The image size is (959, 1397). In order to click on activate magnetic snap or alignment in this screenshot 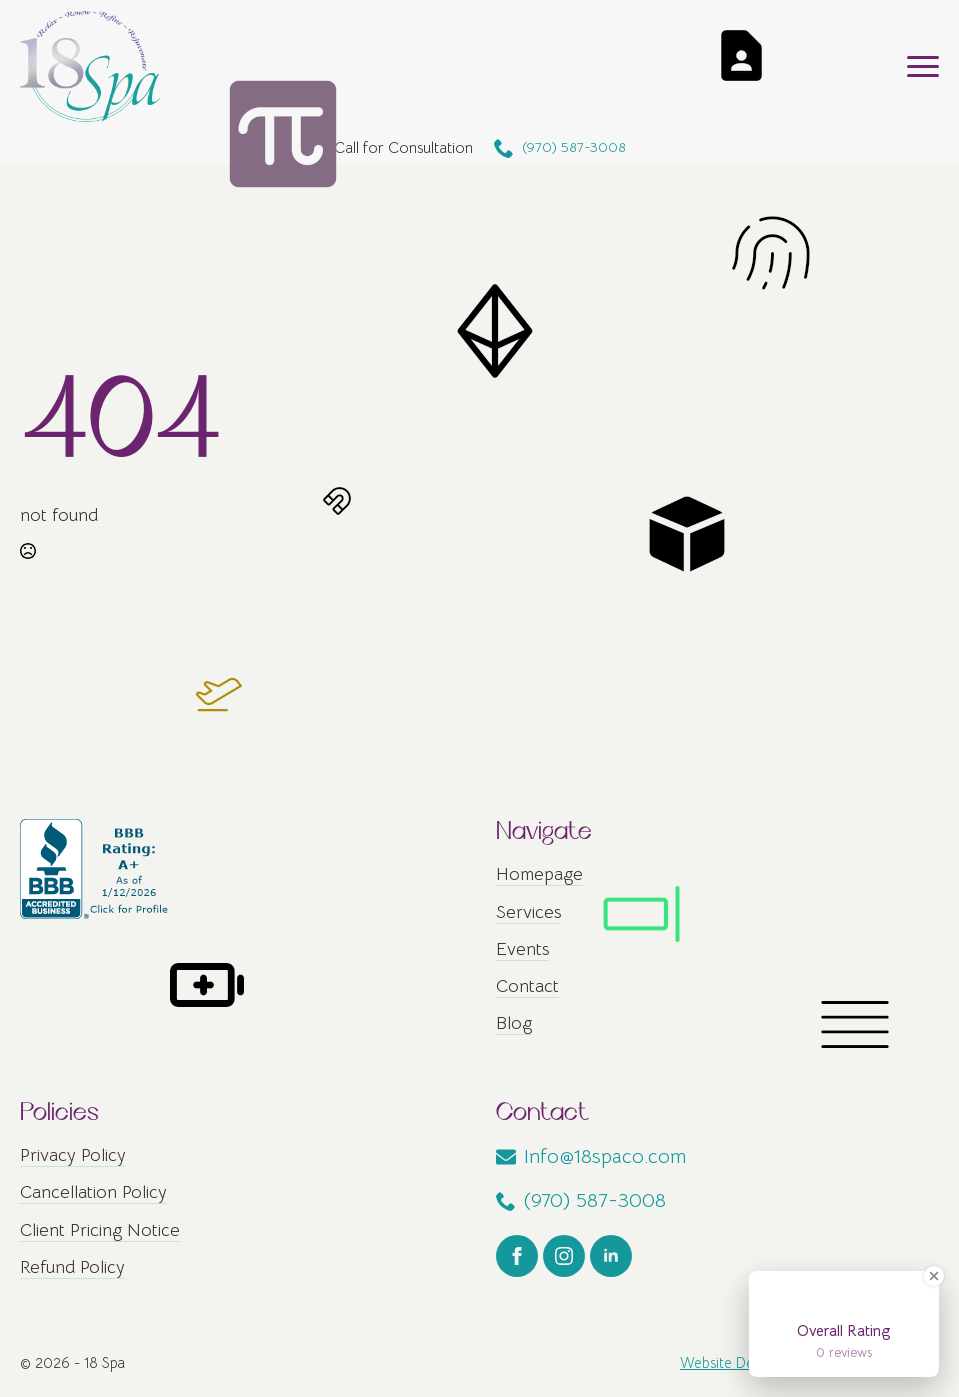, I will do `click(337, 500)`.